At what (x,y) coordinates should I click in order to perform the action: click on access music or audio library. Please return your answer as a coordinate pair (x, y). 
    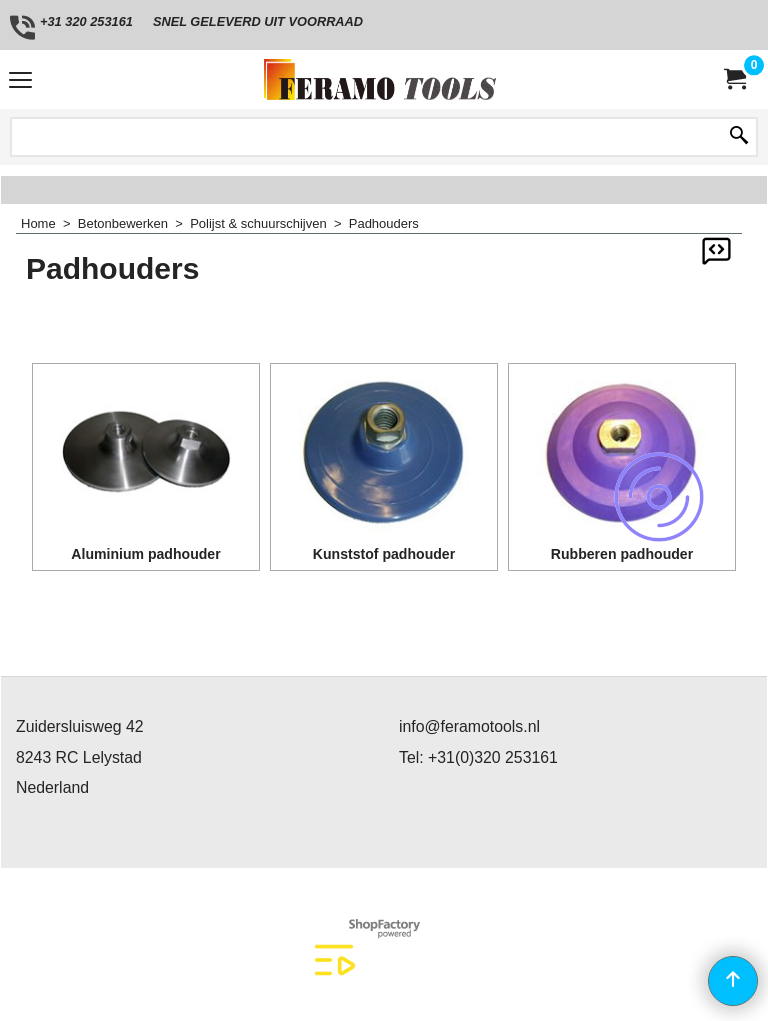
    Looking at the image, I should click on (659, 497).